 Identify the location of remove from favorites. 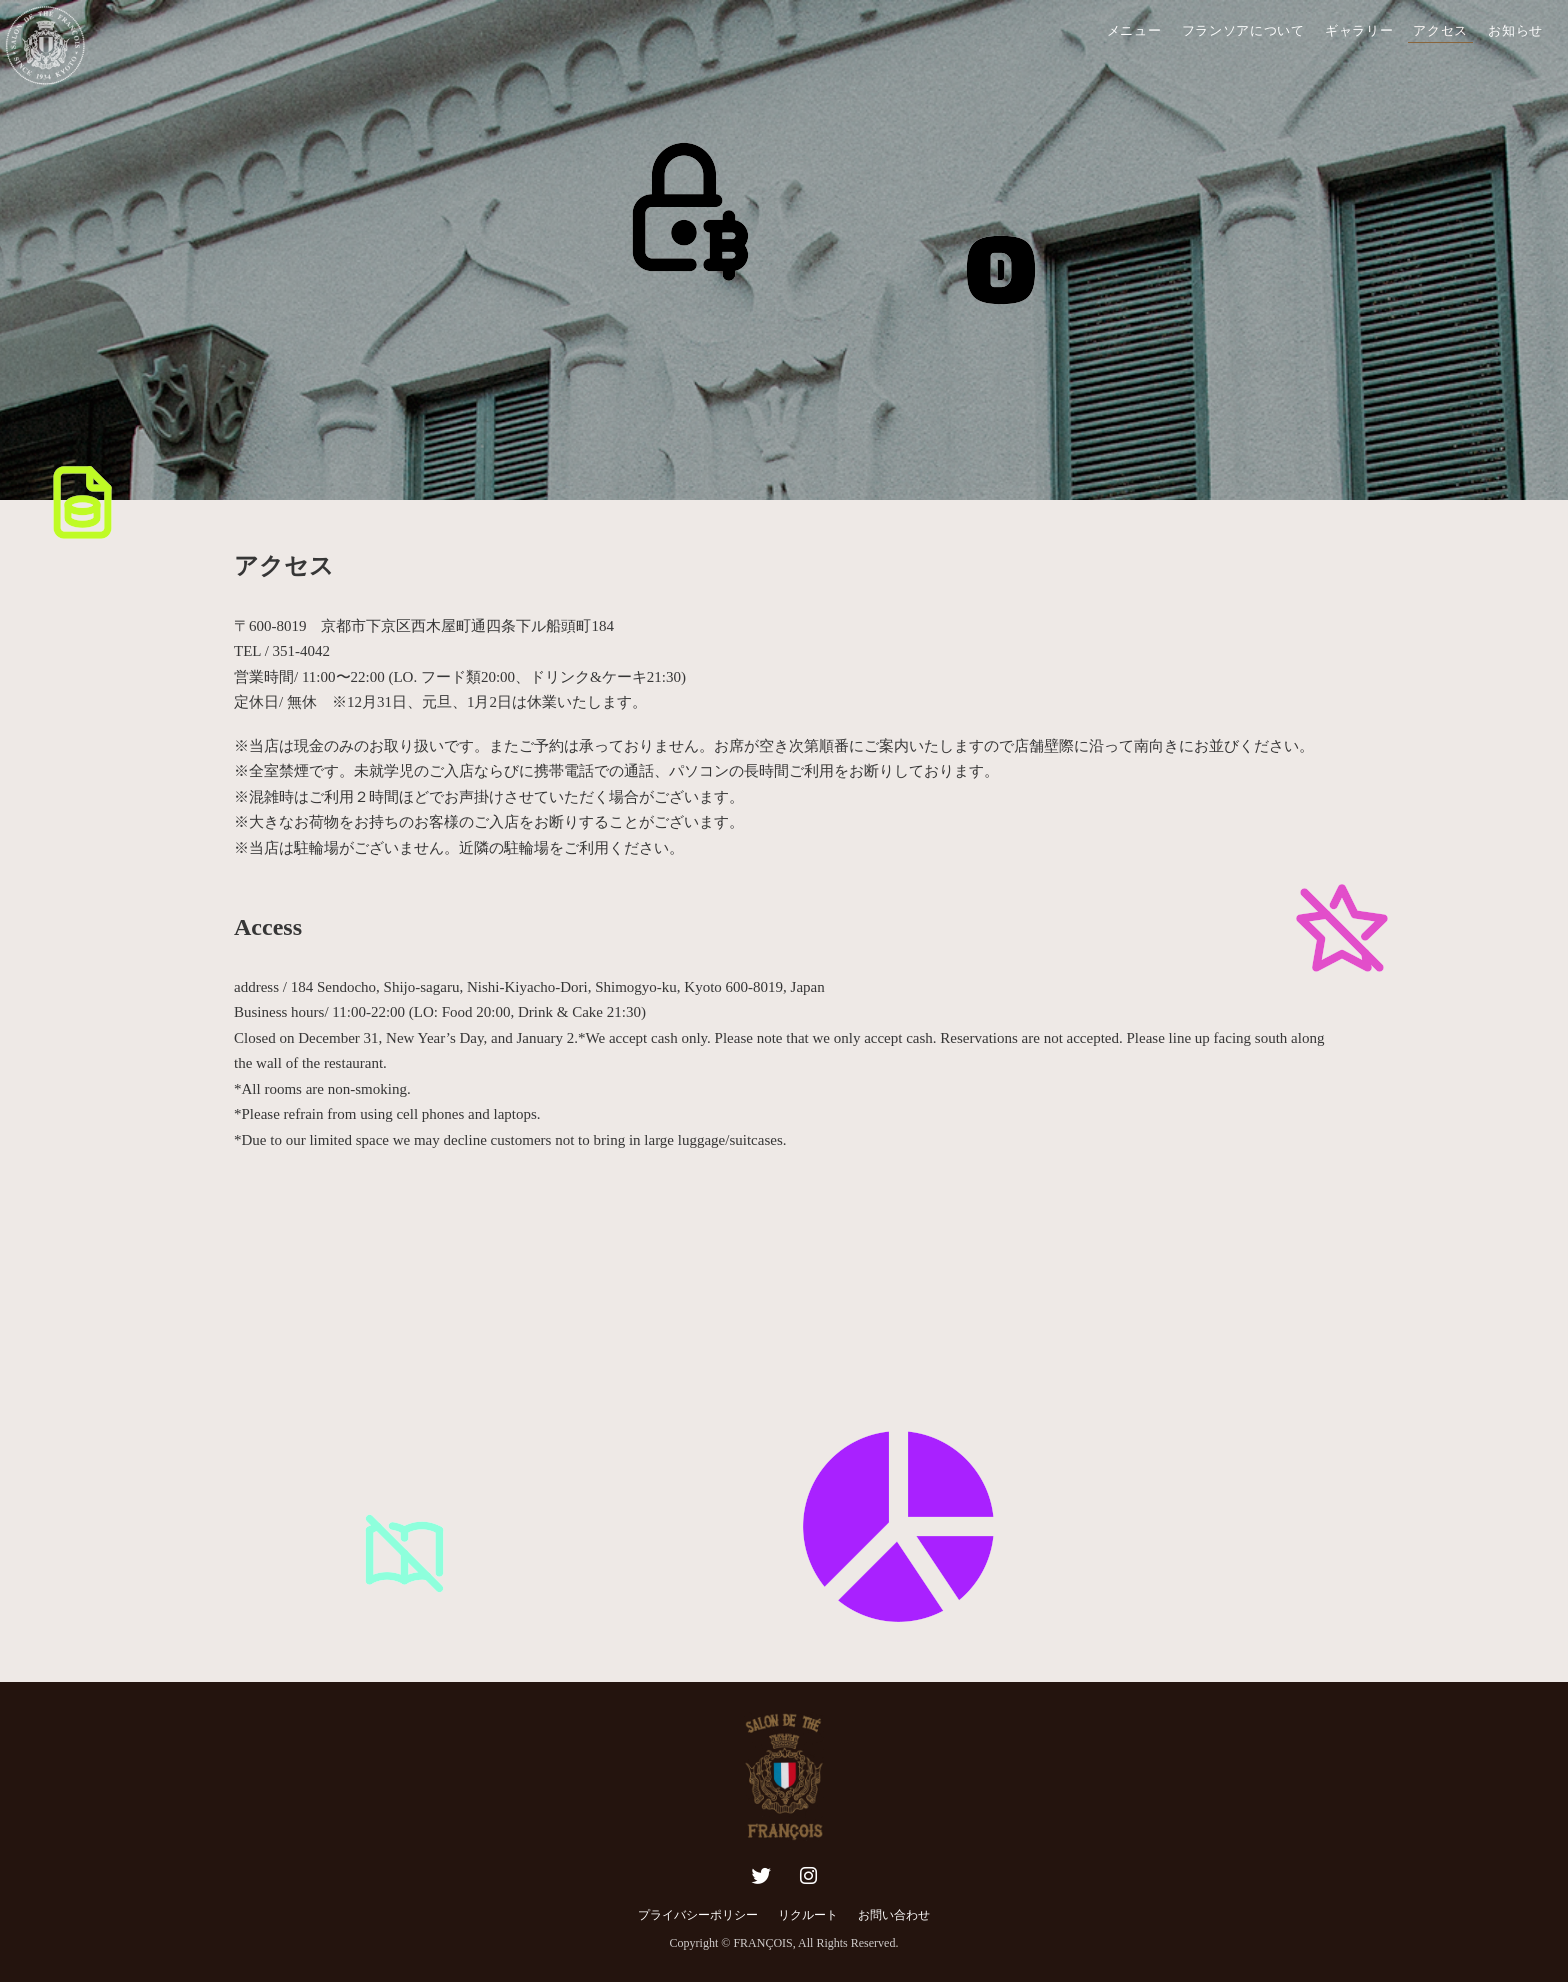
(1342, 930).